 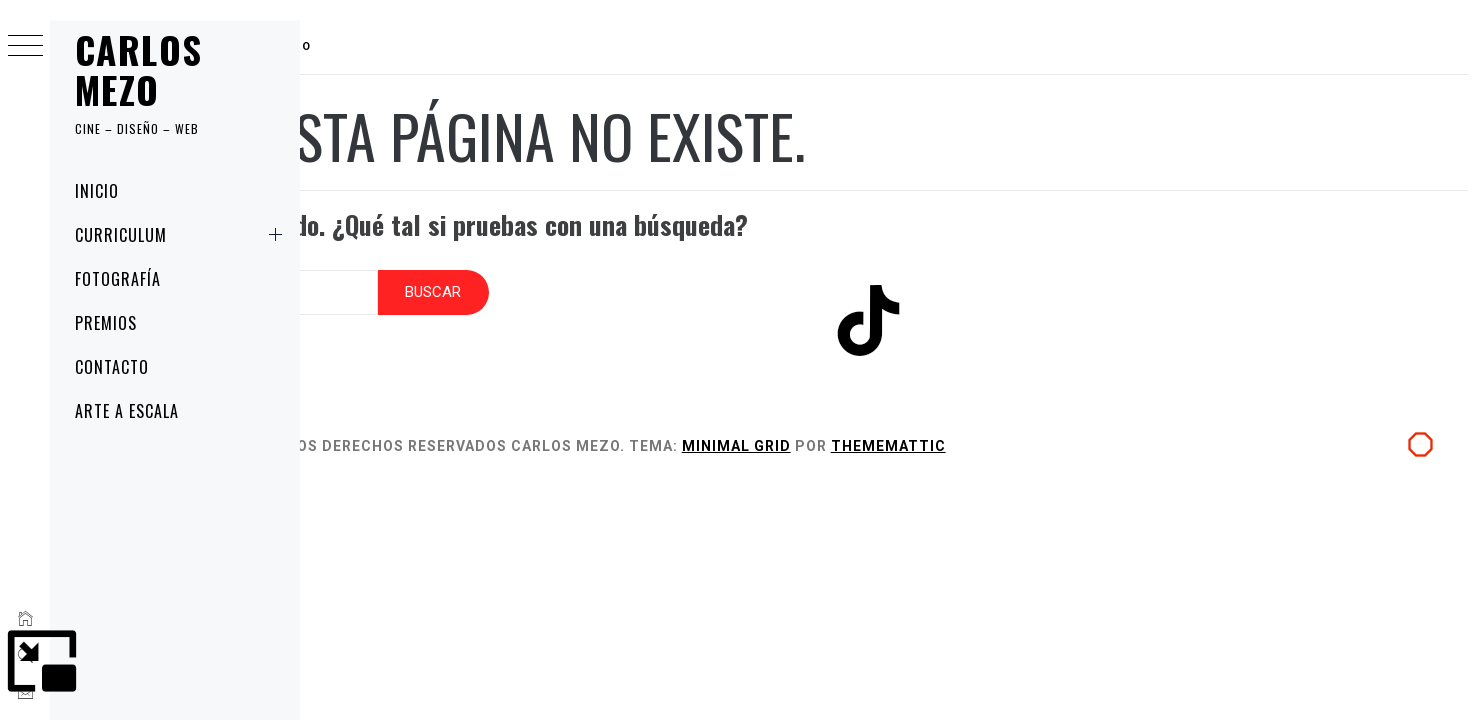 I want to click on enable picture-in-picture mode, so click(x=42, y=661).